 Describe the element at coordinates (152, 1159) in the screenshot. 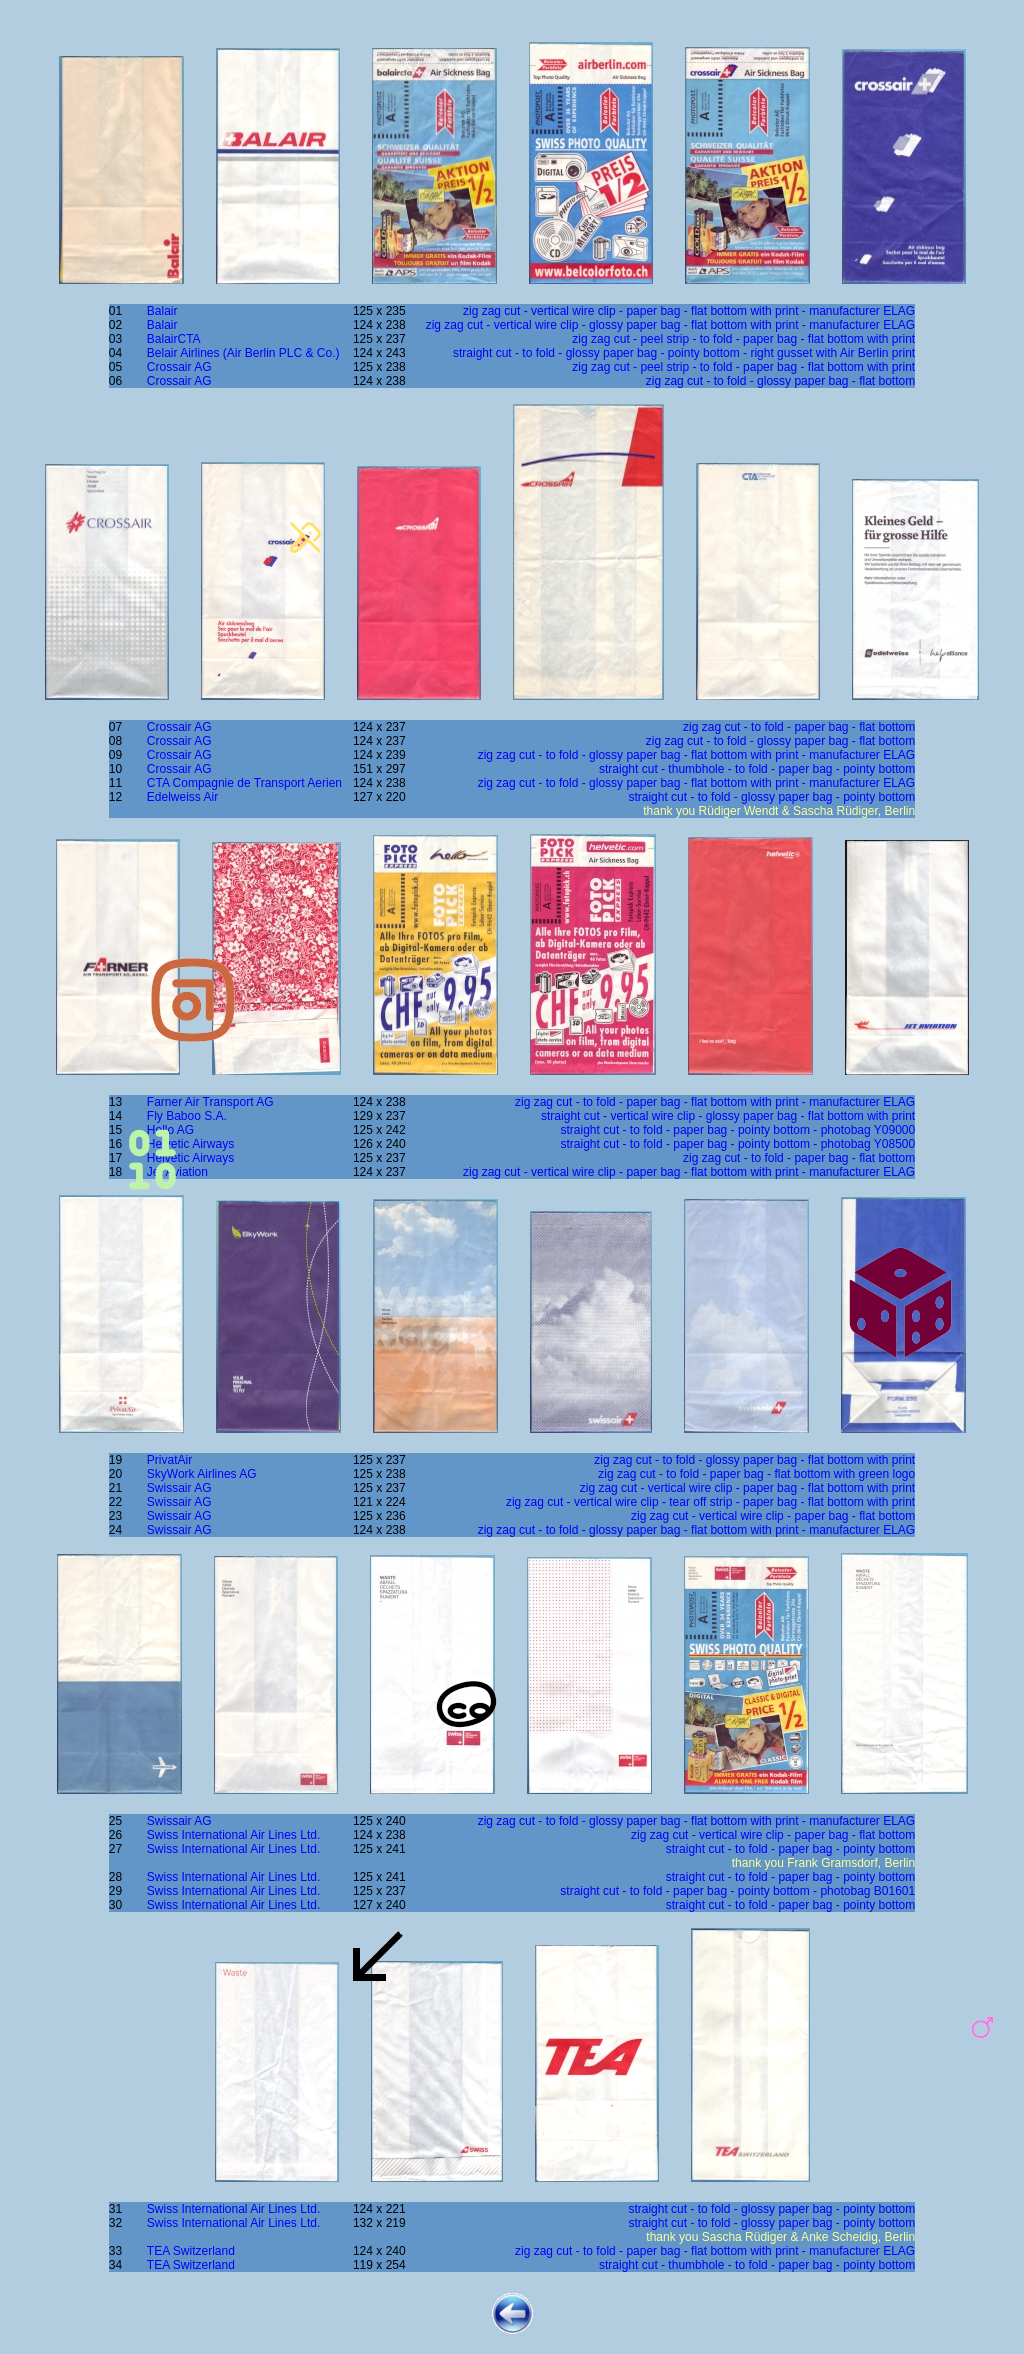

I see `view or edit binary code` at that location.